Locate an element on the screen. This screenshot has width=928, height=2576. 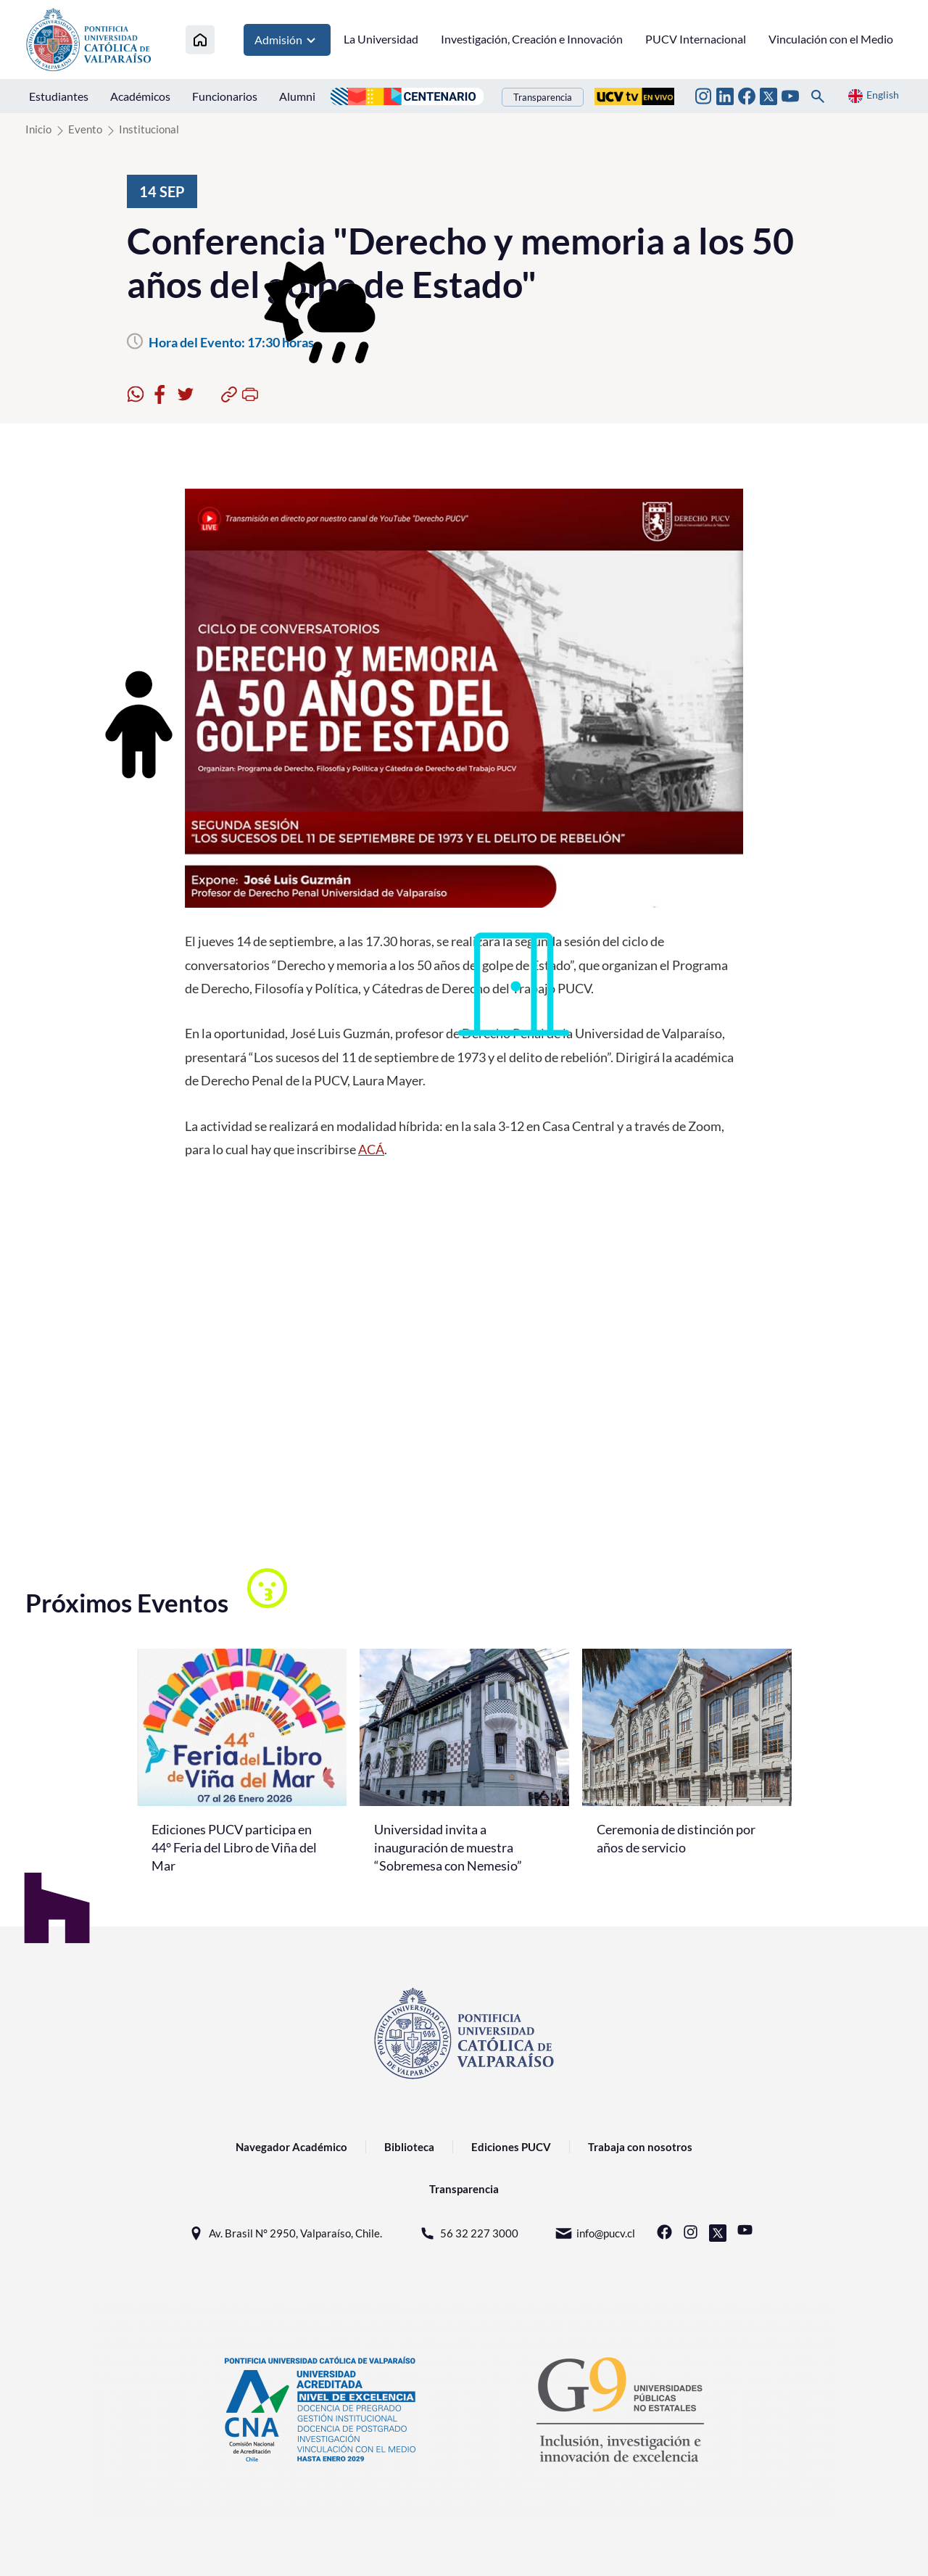
open the Houzz app is located at coordinates (57, 1908).